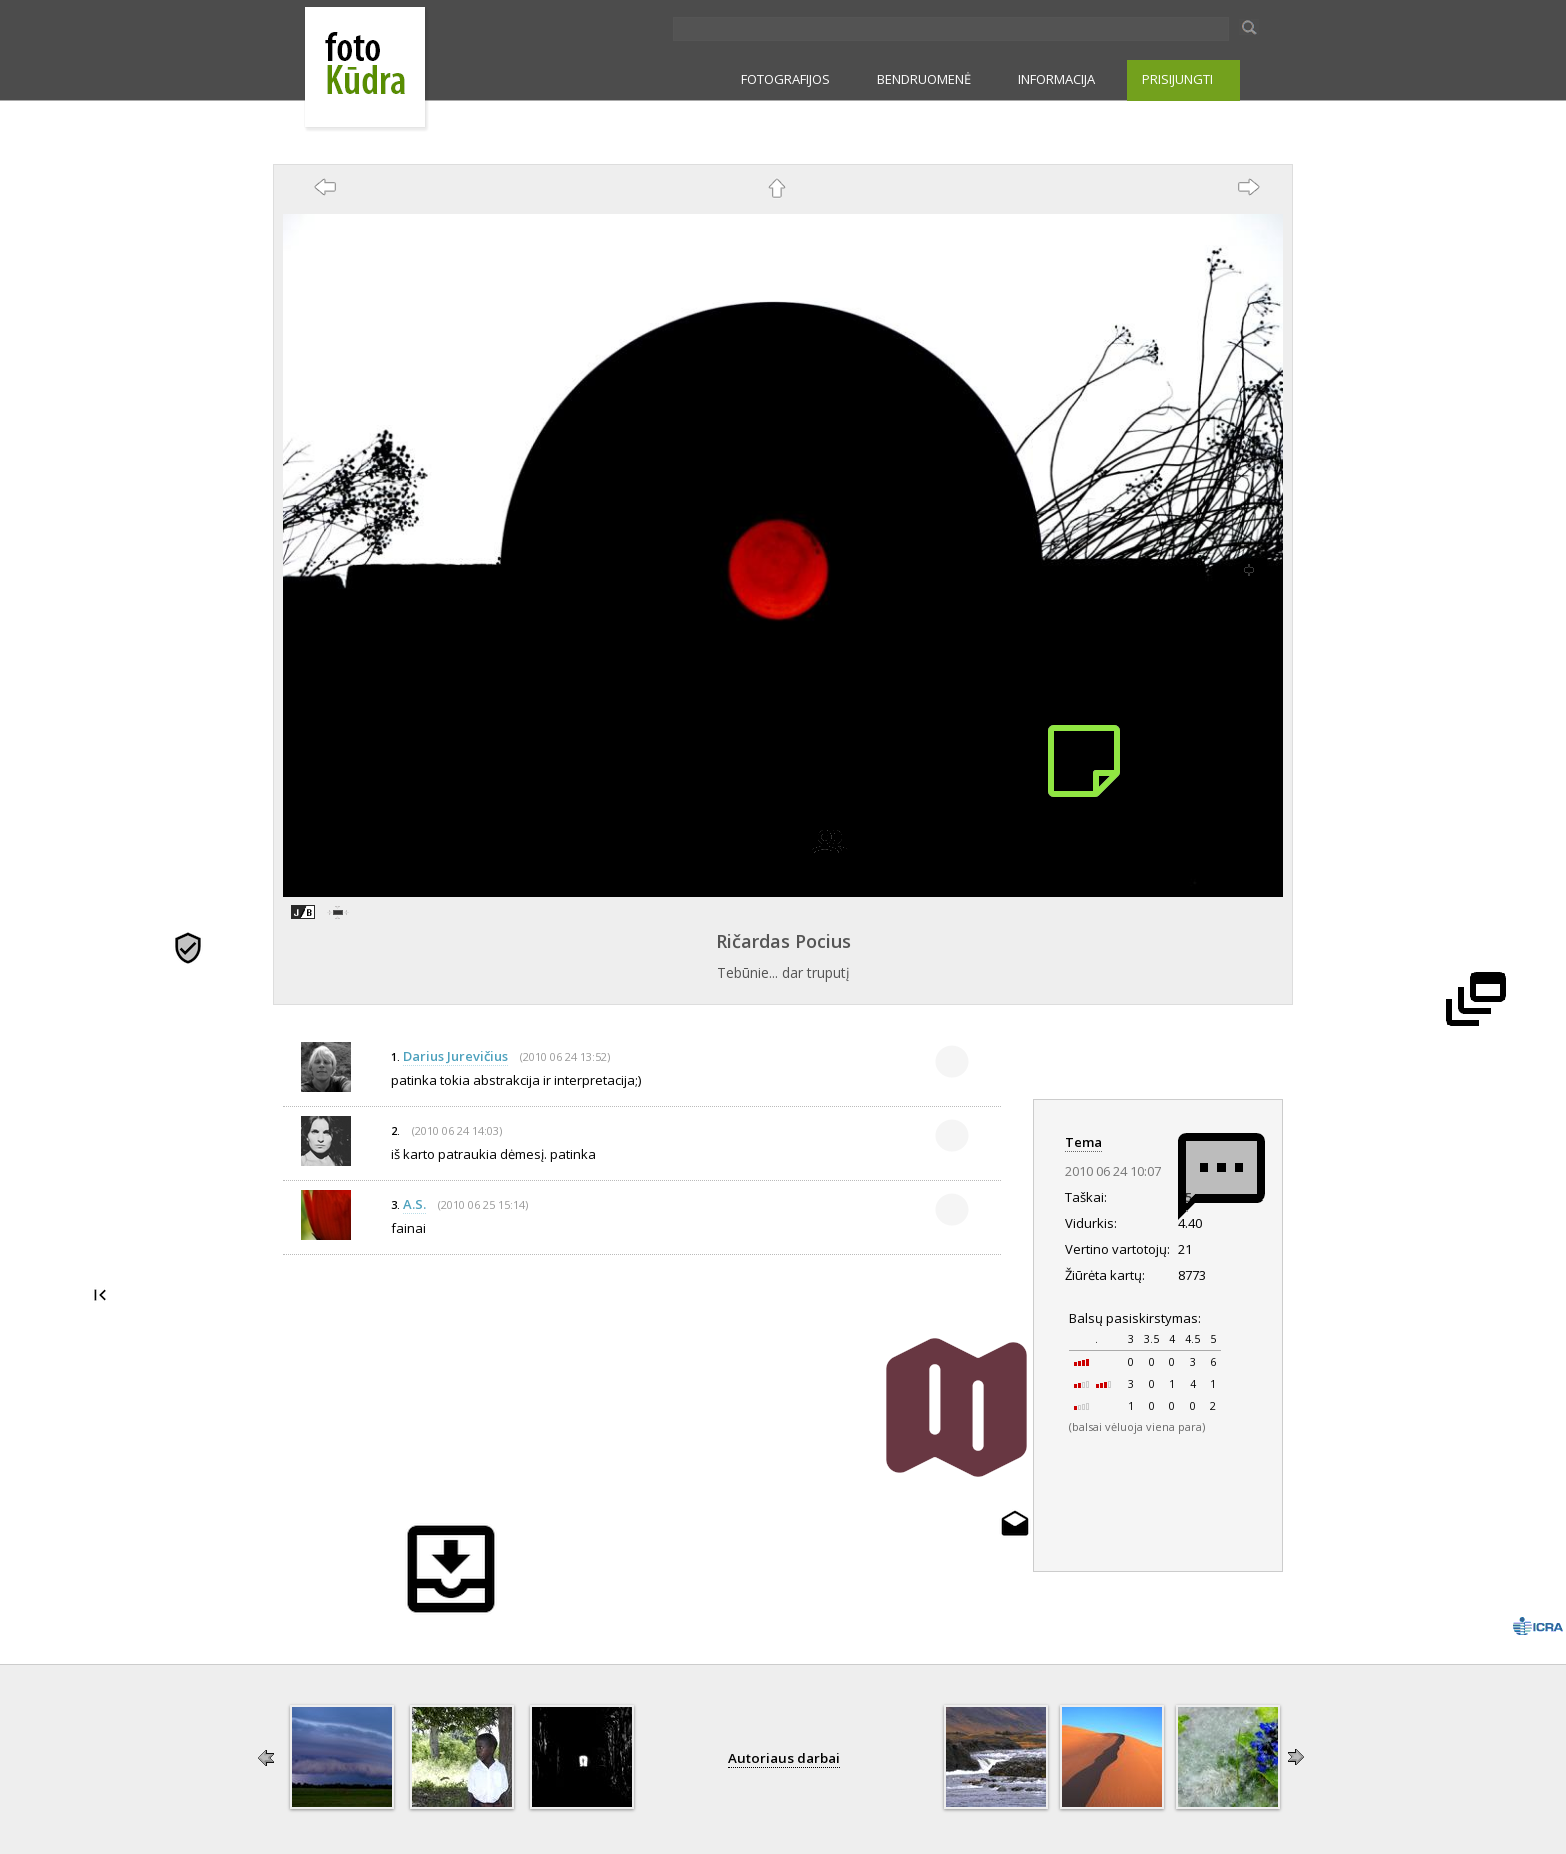 This screenshot has width=1566, height=1854. I want to click on go to first page, so click(100, 1295).